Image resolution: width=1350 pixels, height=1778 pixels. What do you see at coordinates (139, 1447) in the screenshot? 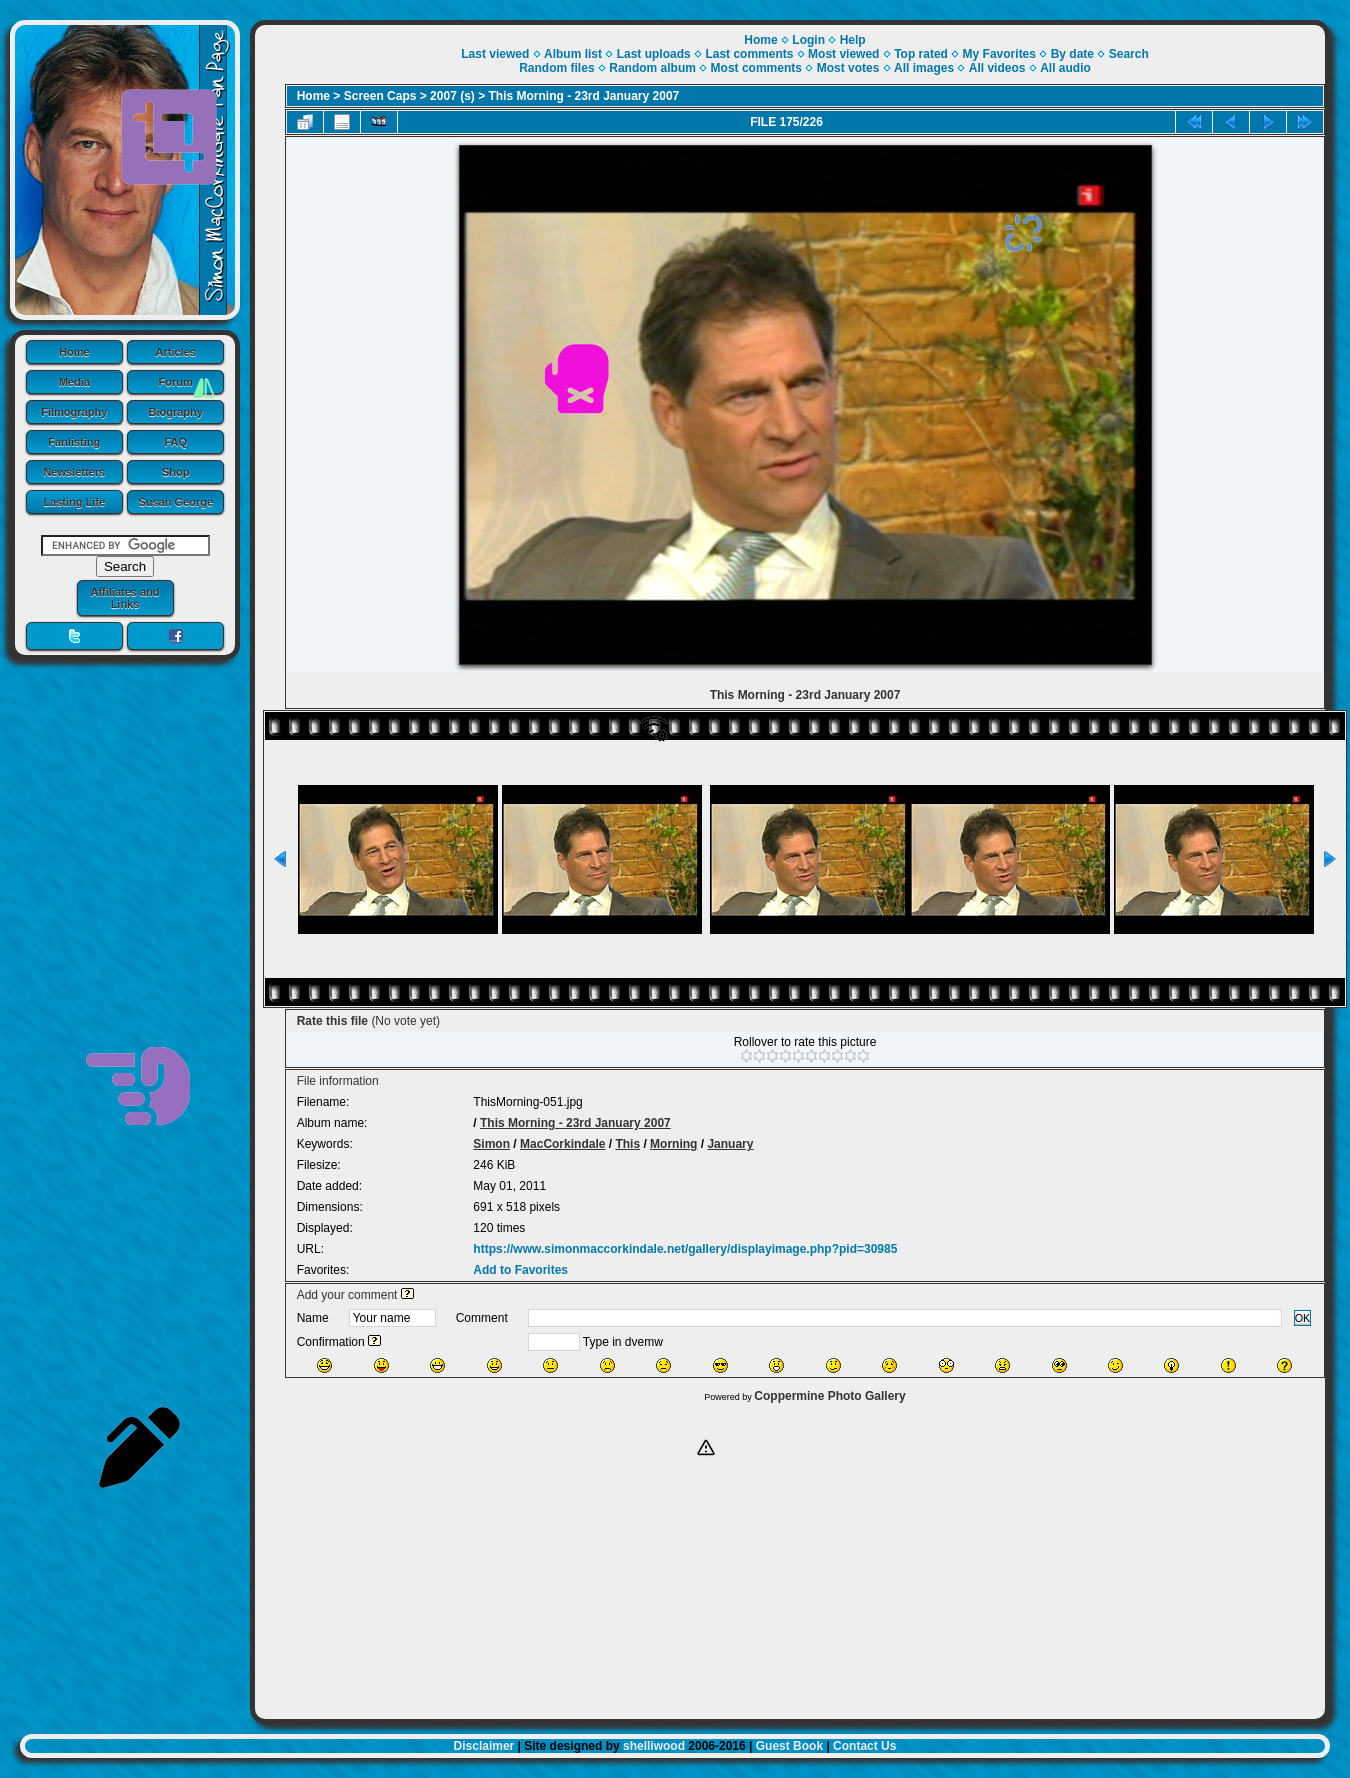
I see `edit or modify content` at bounding box center [139, 1447].